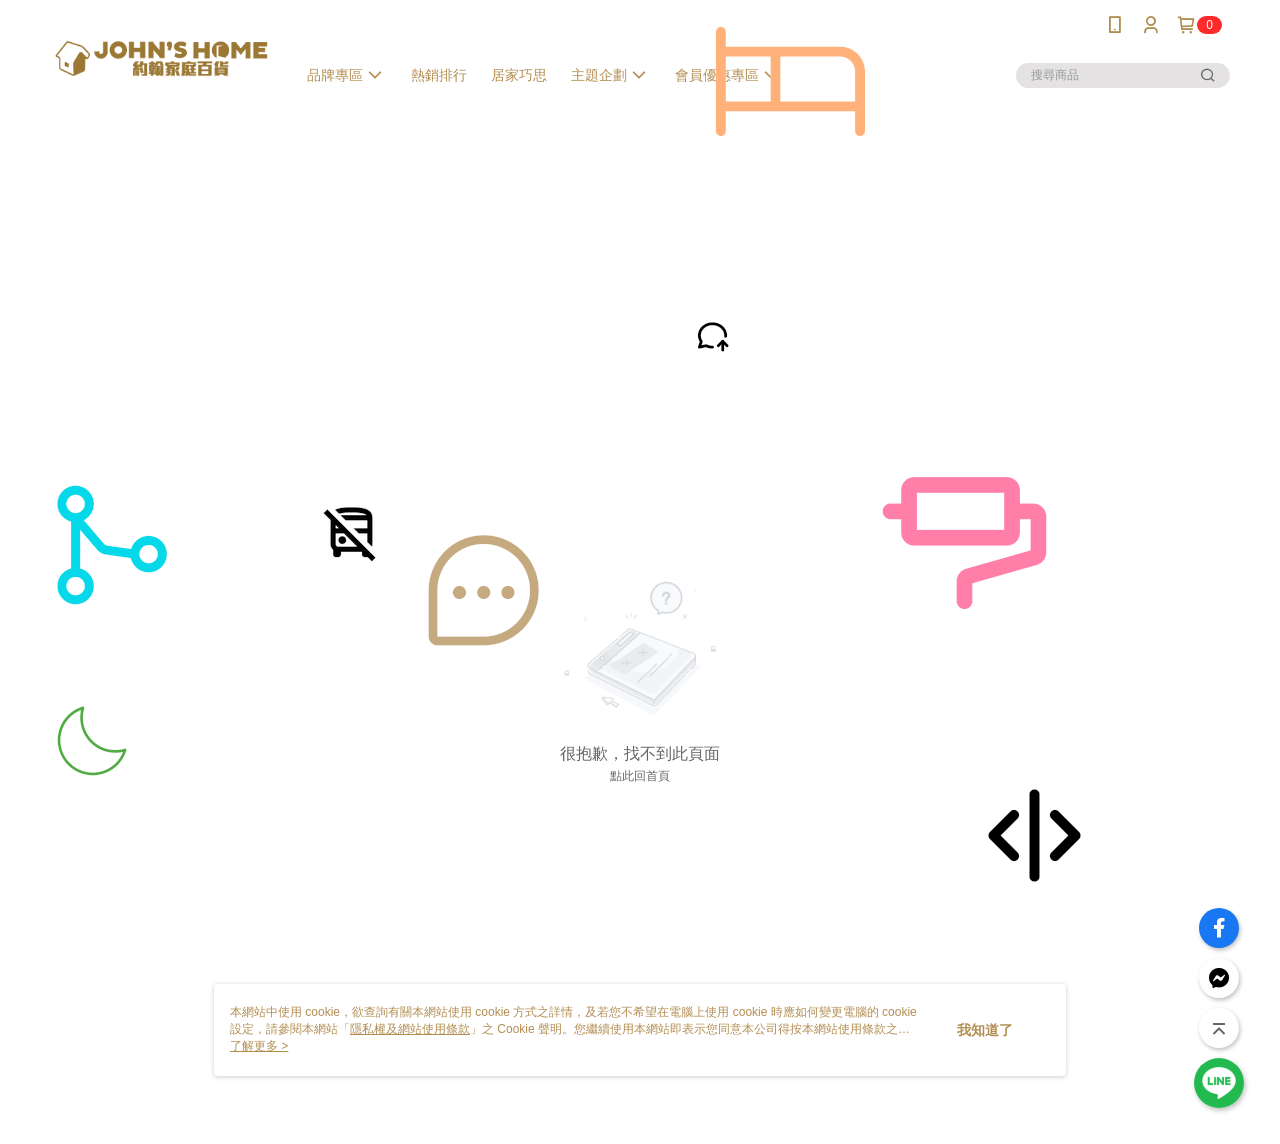  What do you see at coordinates (103, 545) in the screenshot?
I see `merge branches in version control` at bounding box center [103, 545].